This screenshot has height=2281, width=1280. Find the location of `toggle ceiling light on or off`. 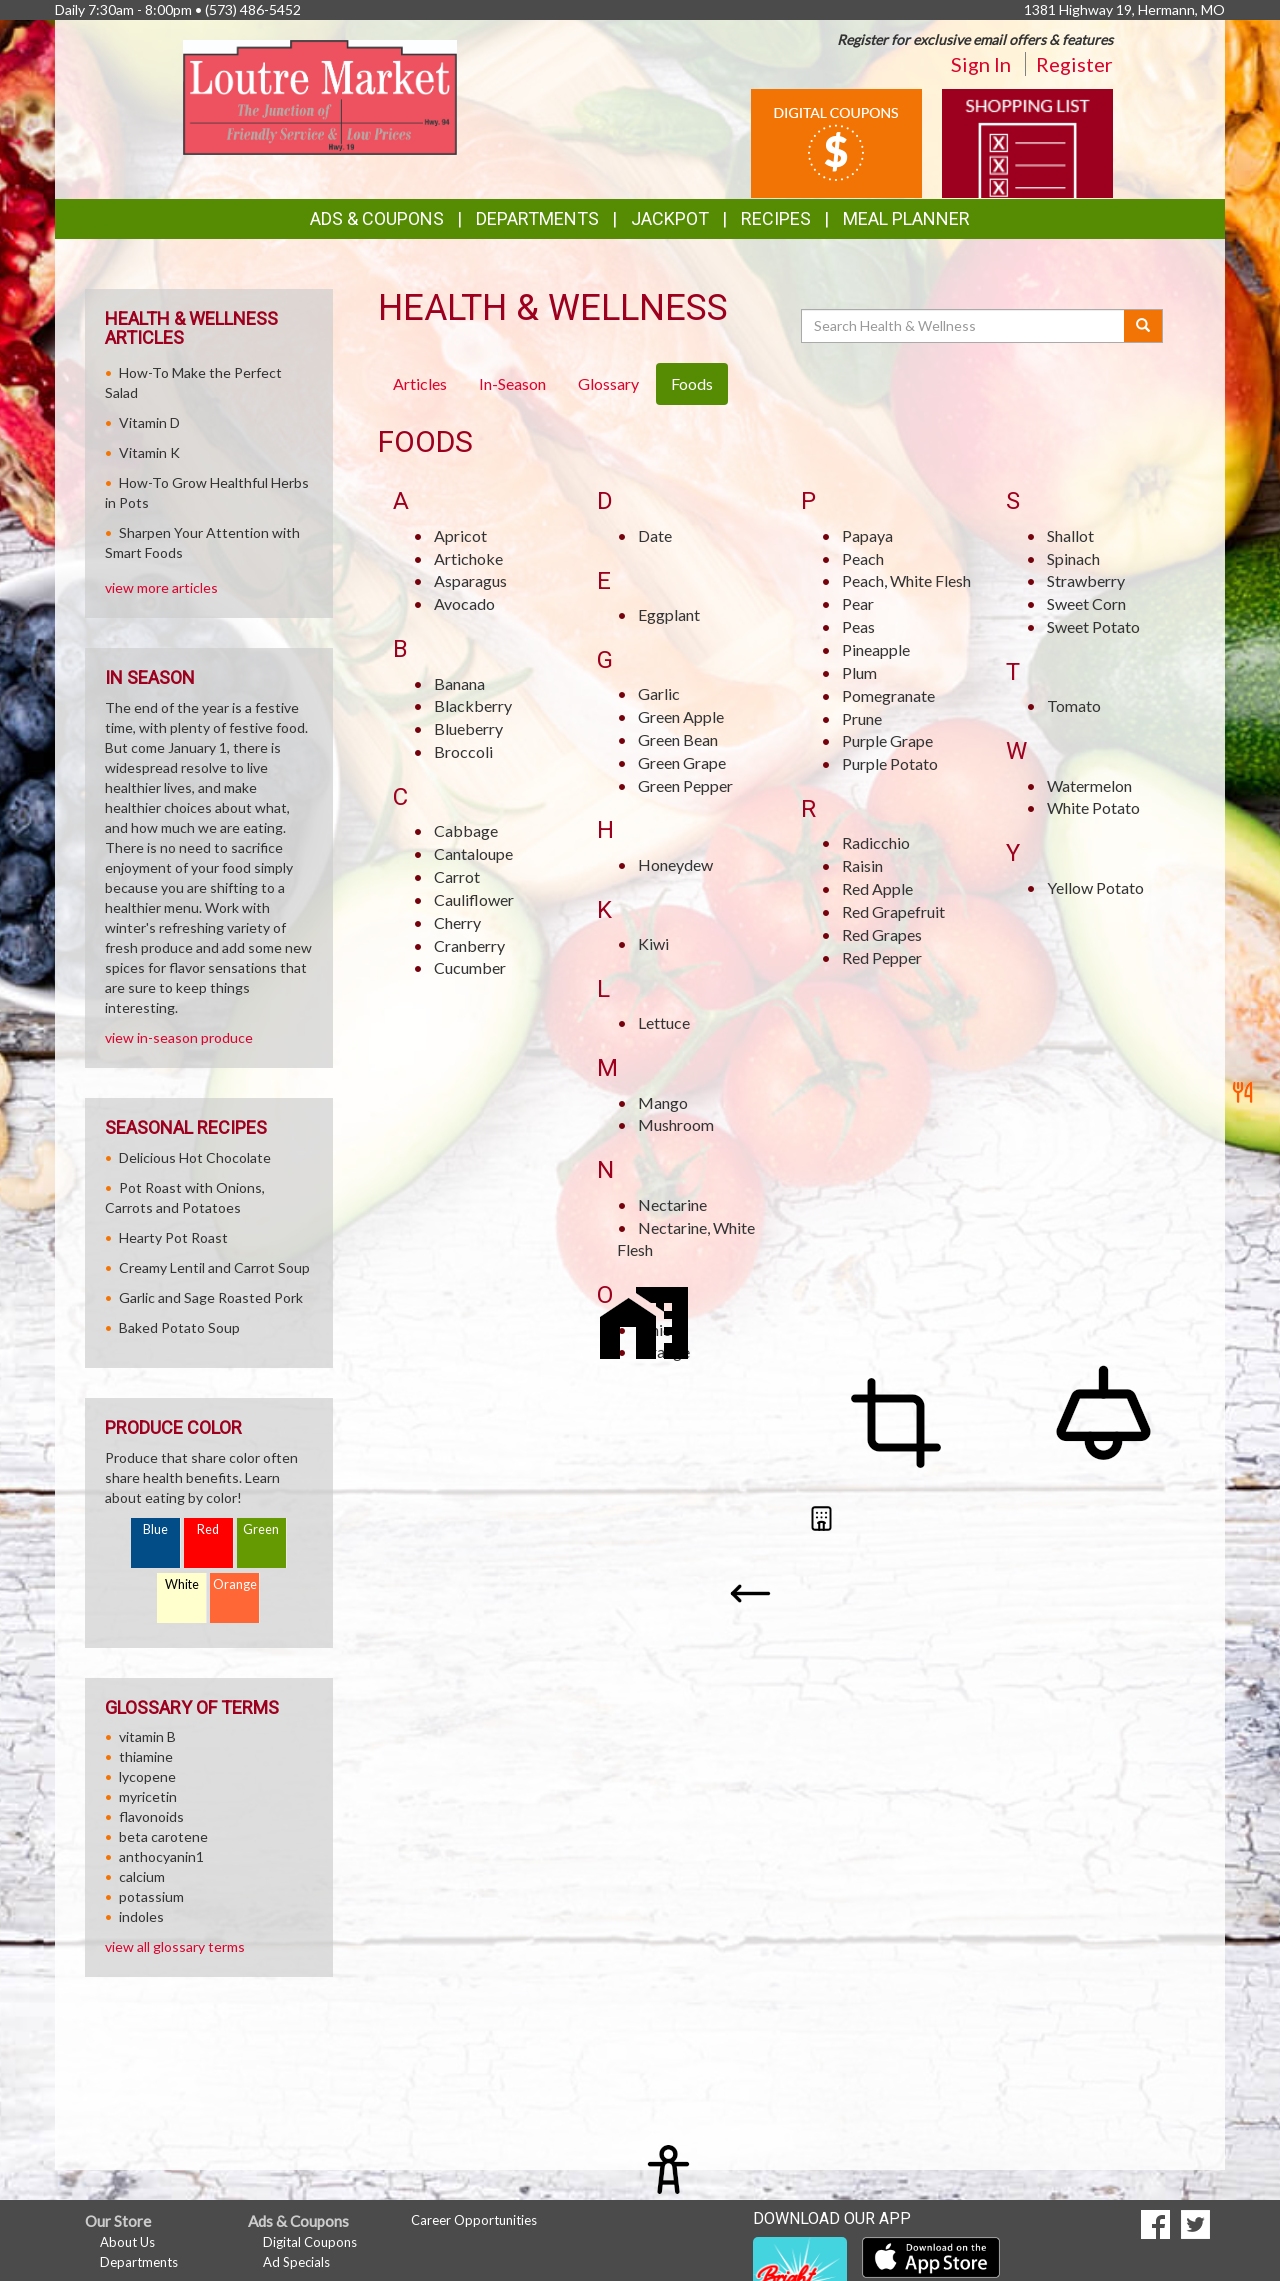

toggle ceiling light on or off is located at coordinates (1103, 1417).